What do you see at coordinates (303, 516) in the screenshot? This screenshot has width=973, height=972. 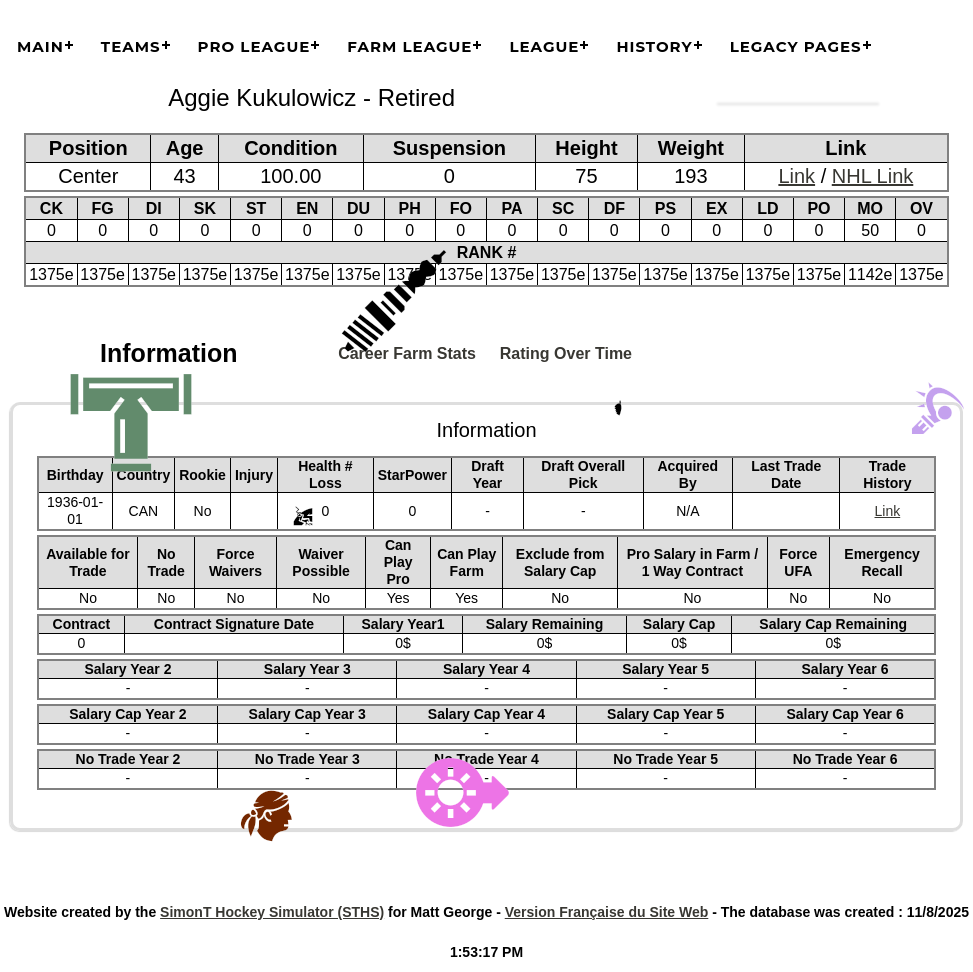 I see `activate a lightning-based attack or ability` at bounding box center [303, 516].